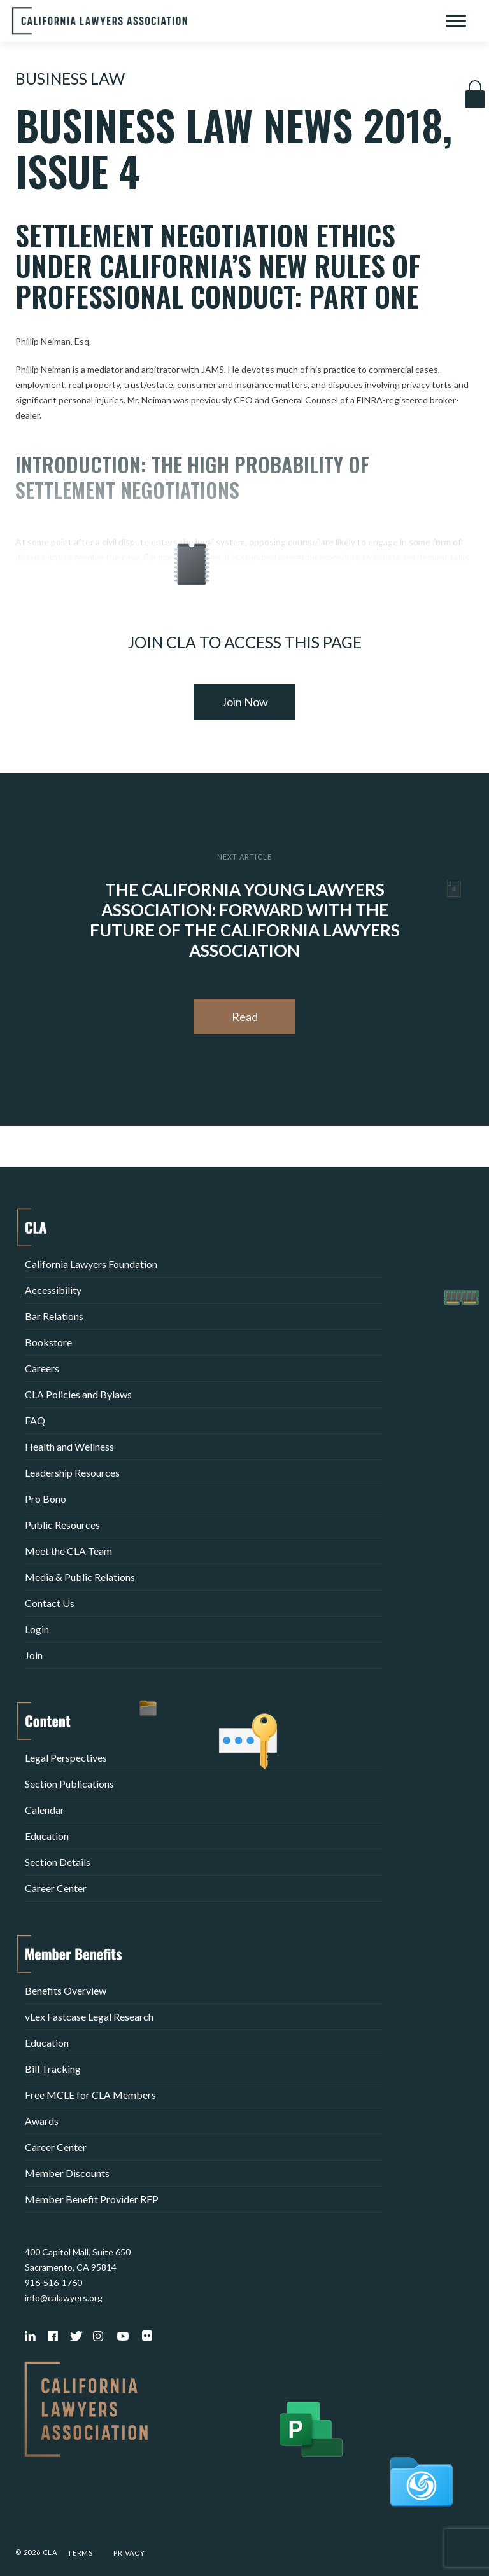  I want to click on open Microsoft Project application, so click(311, 2429).